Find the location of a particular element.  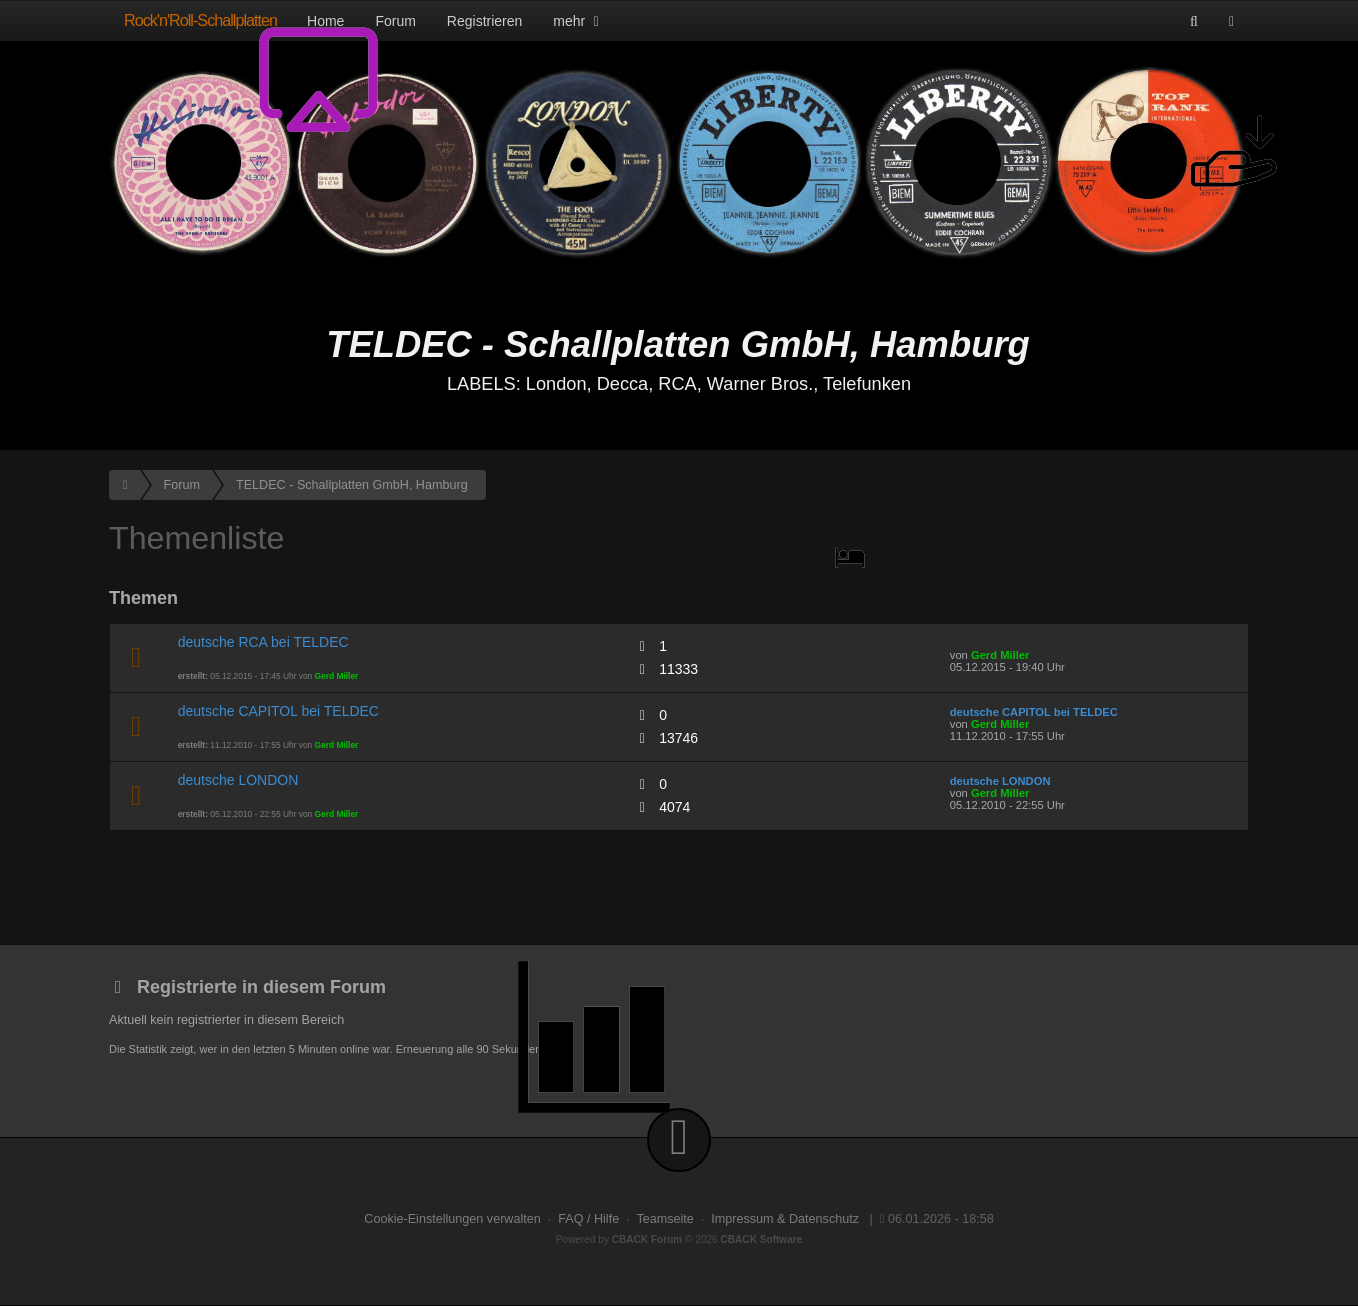

view analytics or statistics is located at coordinates (594, 1037).